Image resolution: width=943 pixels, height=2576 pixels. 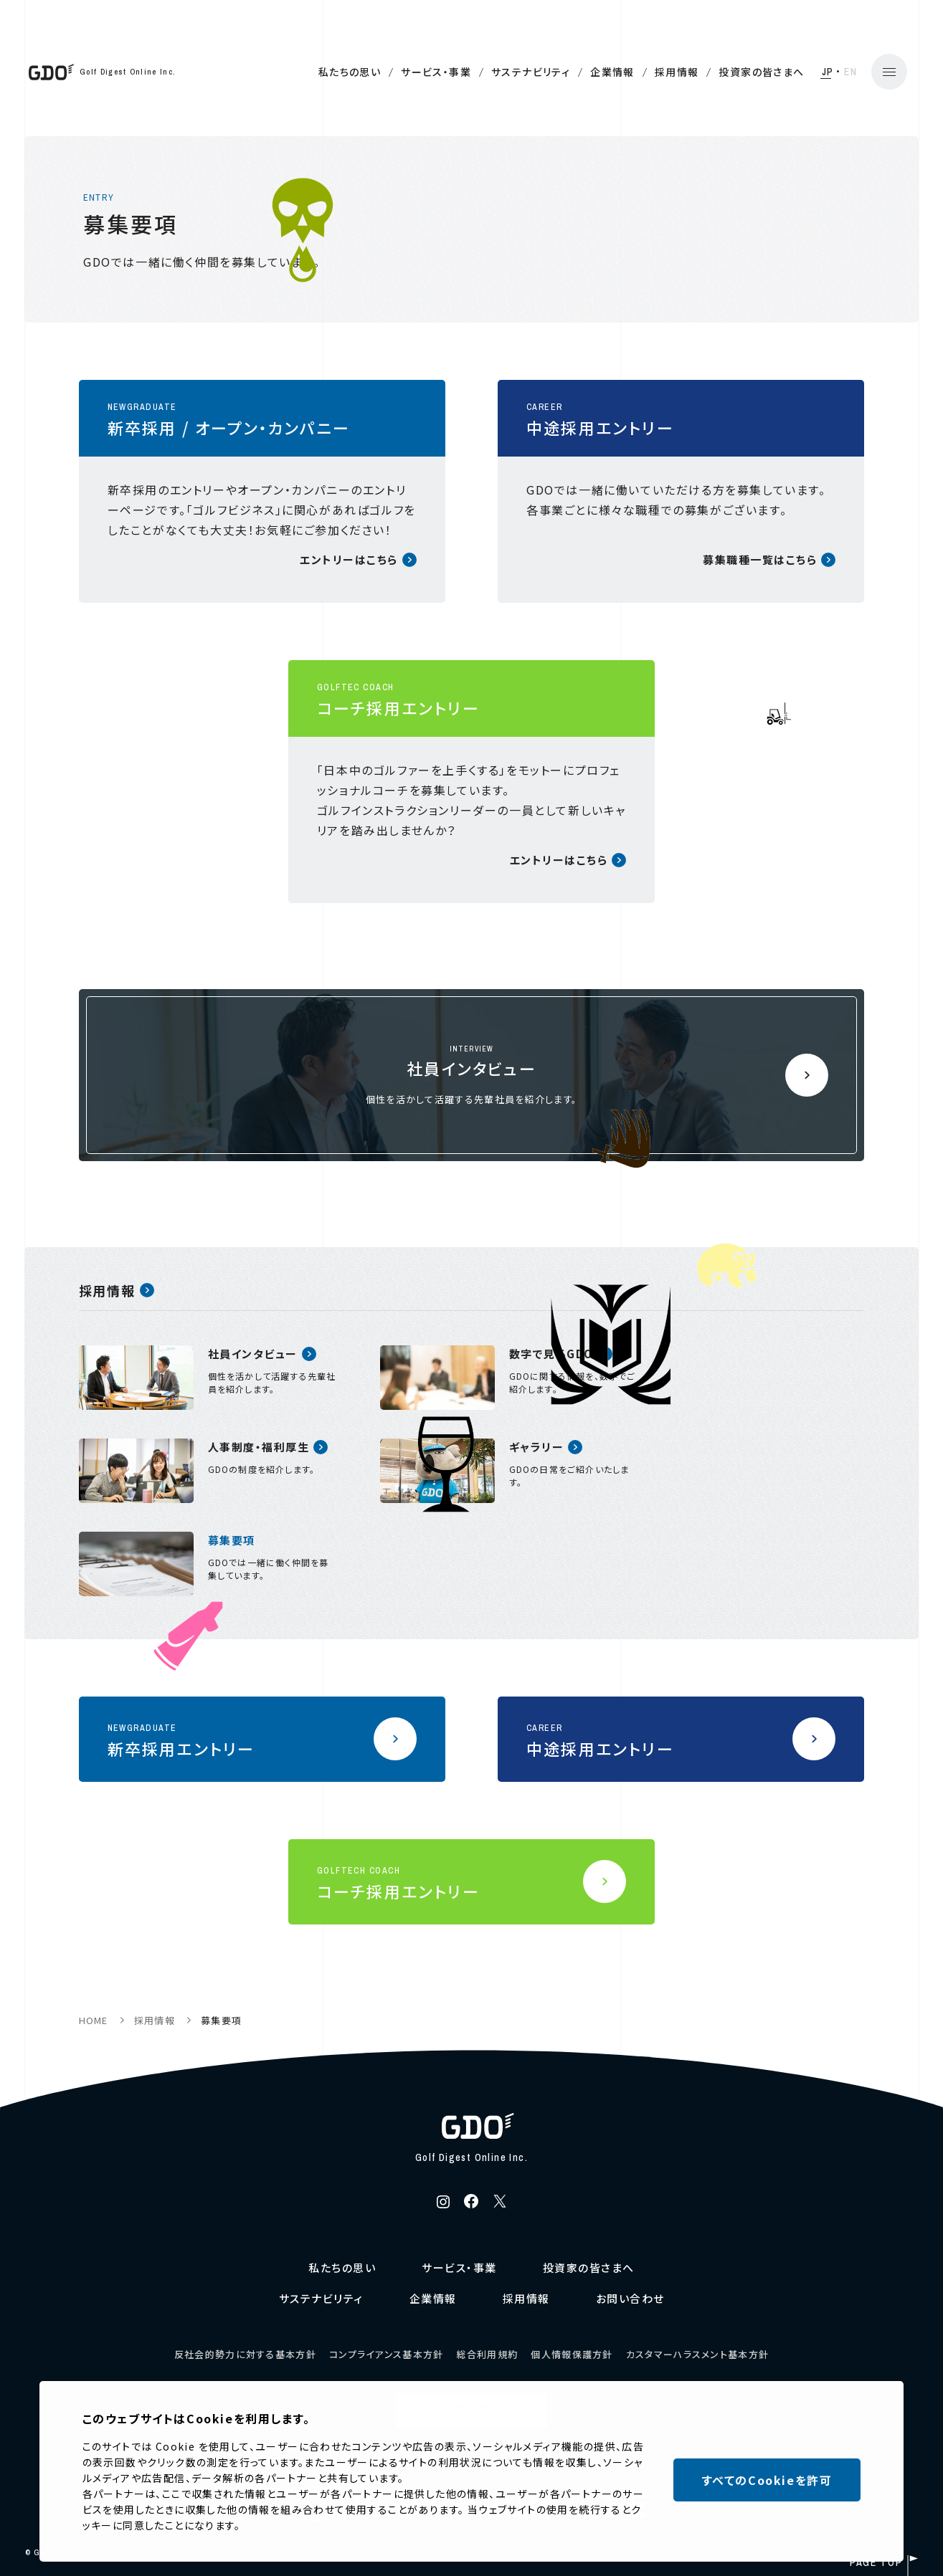 What do you see at coordinates (188, 1636) in the screenshot?
I see `select or equip weapon attachment` at bounding box center [188, 1636].